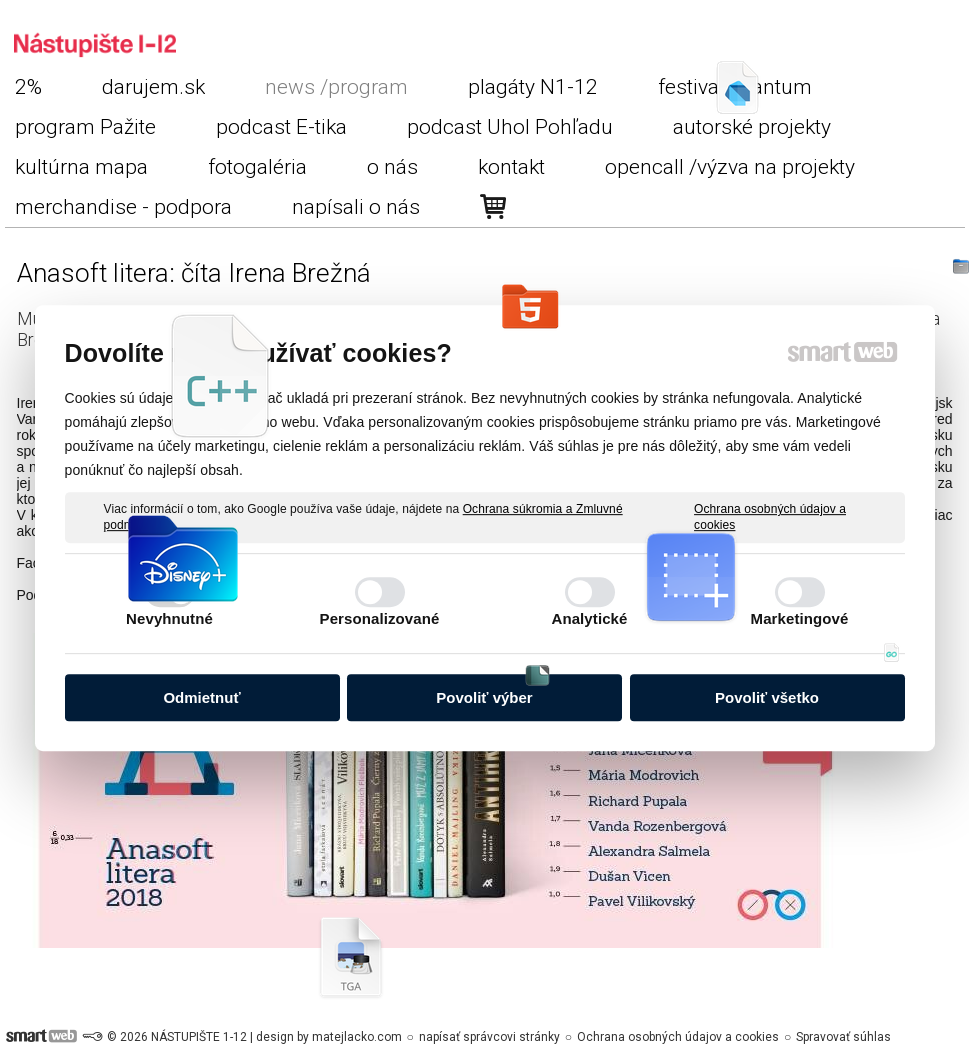 The height and width of the screenshot is (1056, 969). I want to click on open disney+ media folder, so click(182, 561).